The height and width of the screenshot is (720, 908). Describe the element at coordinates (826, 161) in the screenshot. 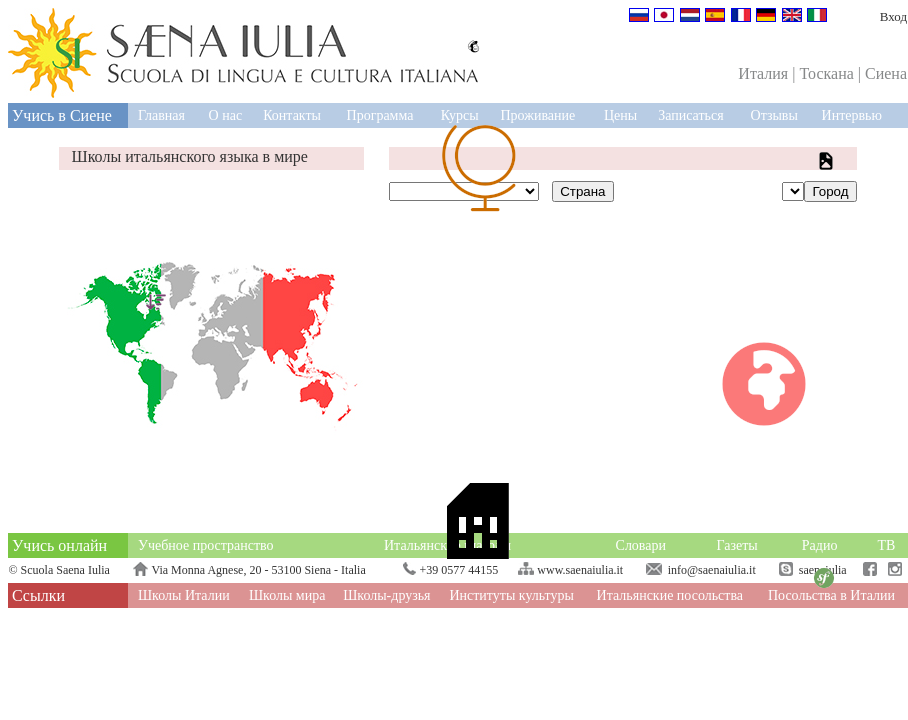

I see `view image file` at that location.